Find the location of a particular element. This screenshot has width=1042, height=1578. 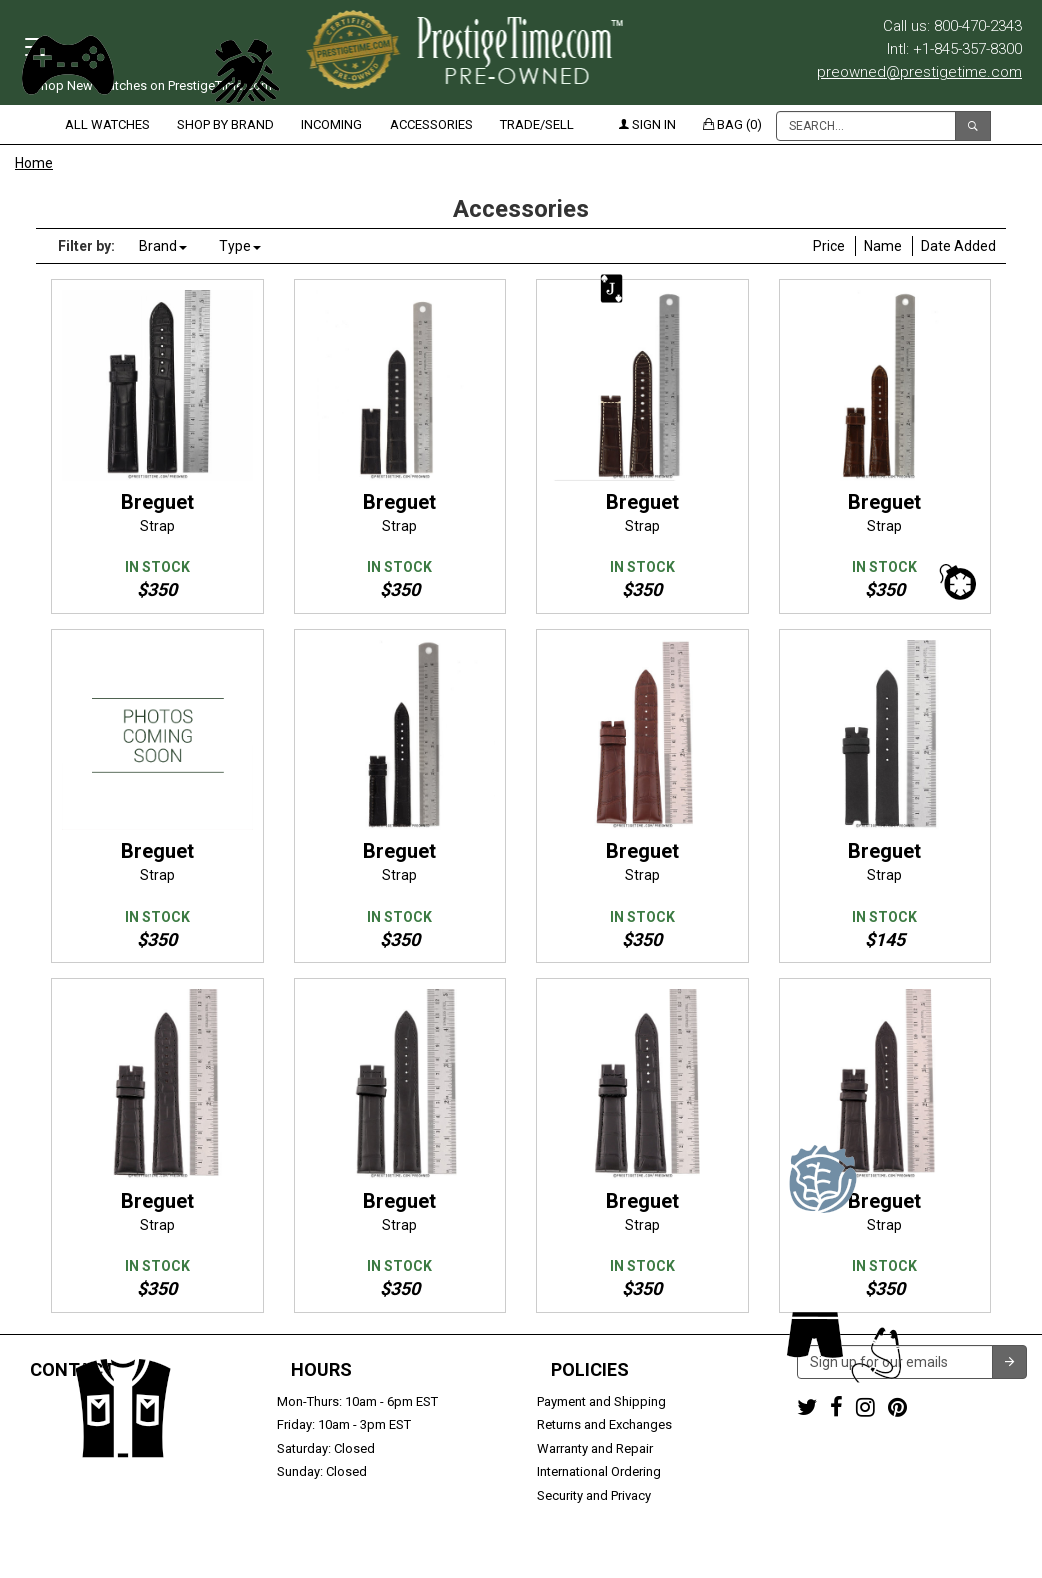

open gaming or game center app is located at coordinates (68, 65).